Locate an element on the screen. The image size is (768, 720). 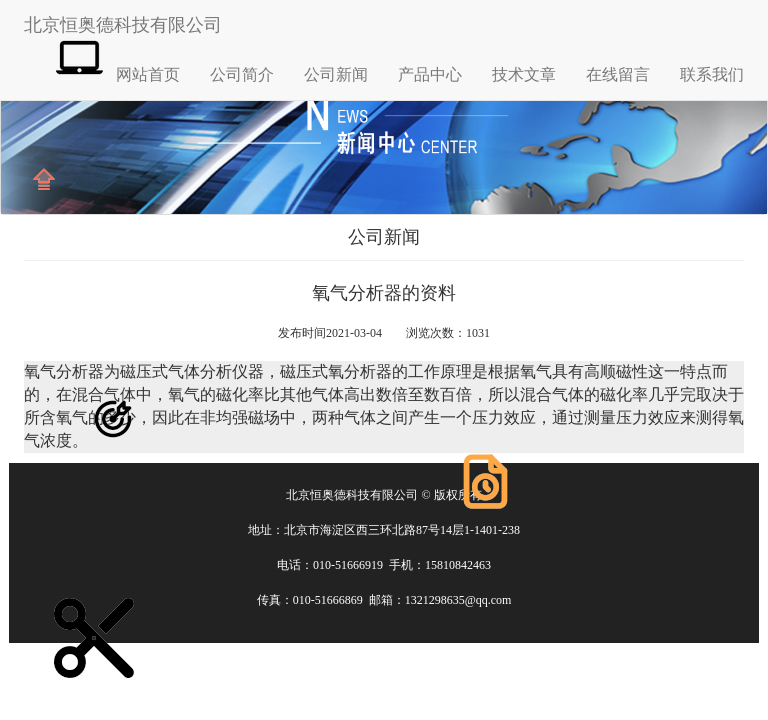
set or view your goals is located at coordinates (113, 419).